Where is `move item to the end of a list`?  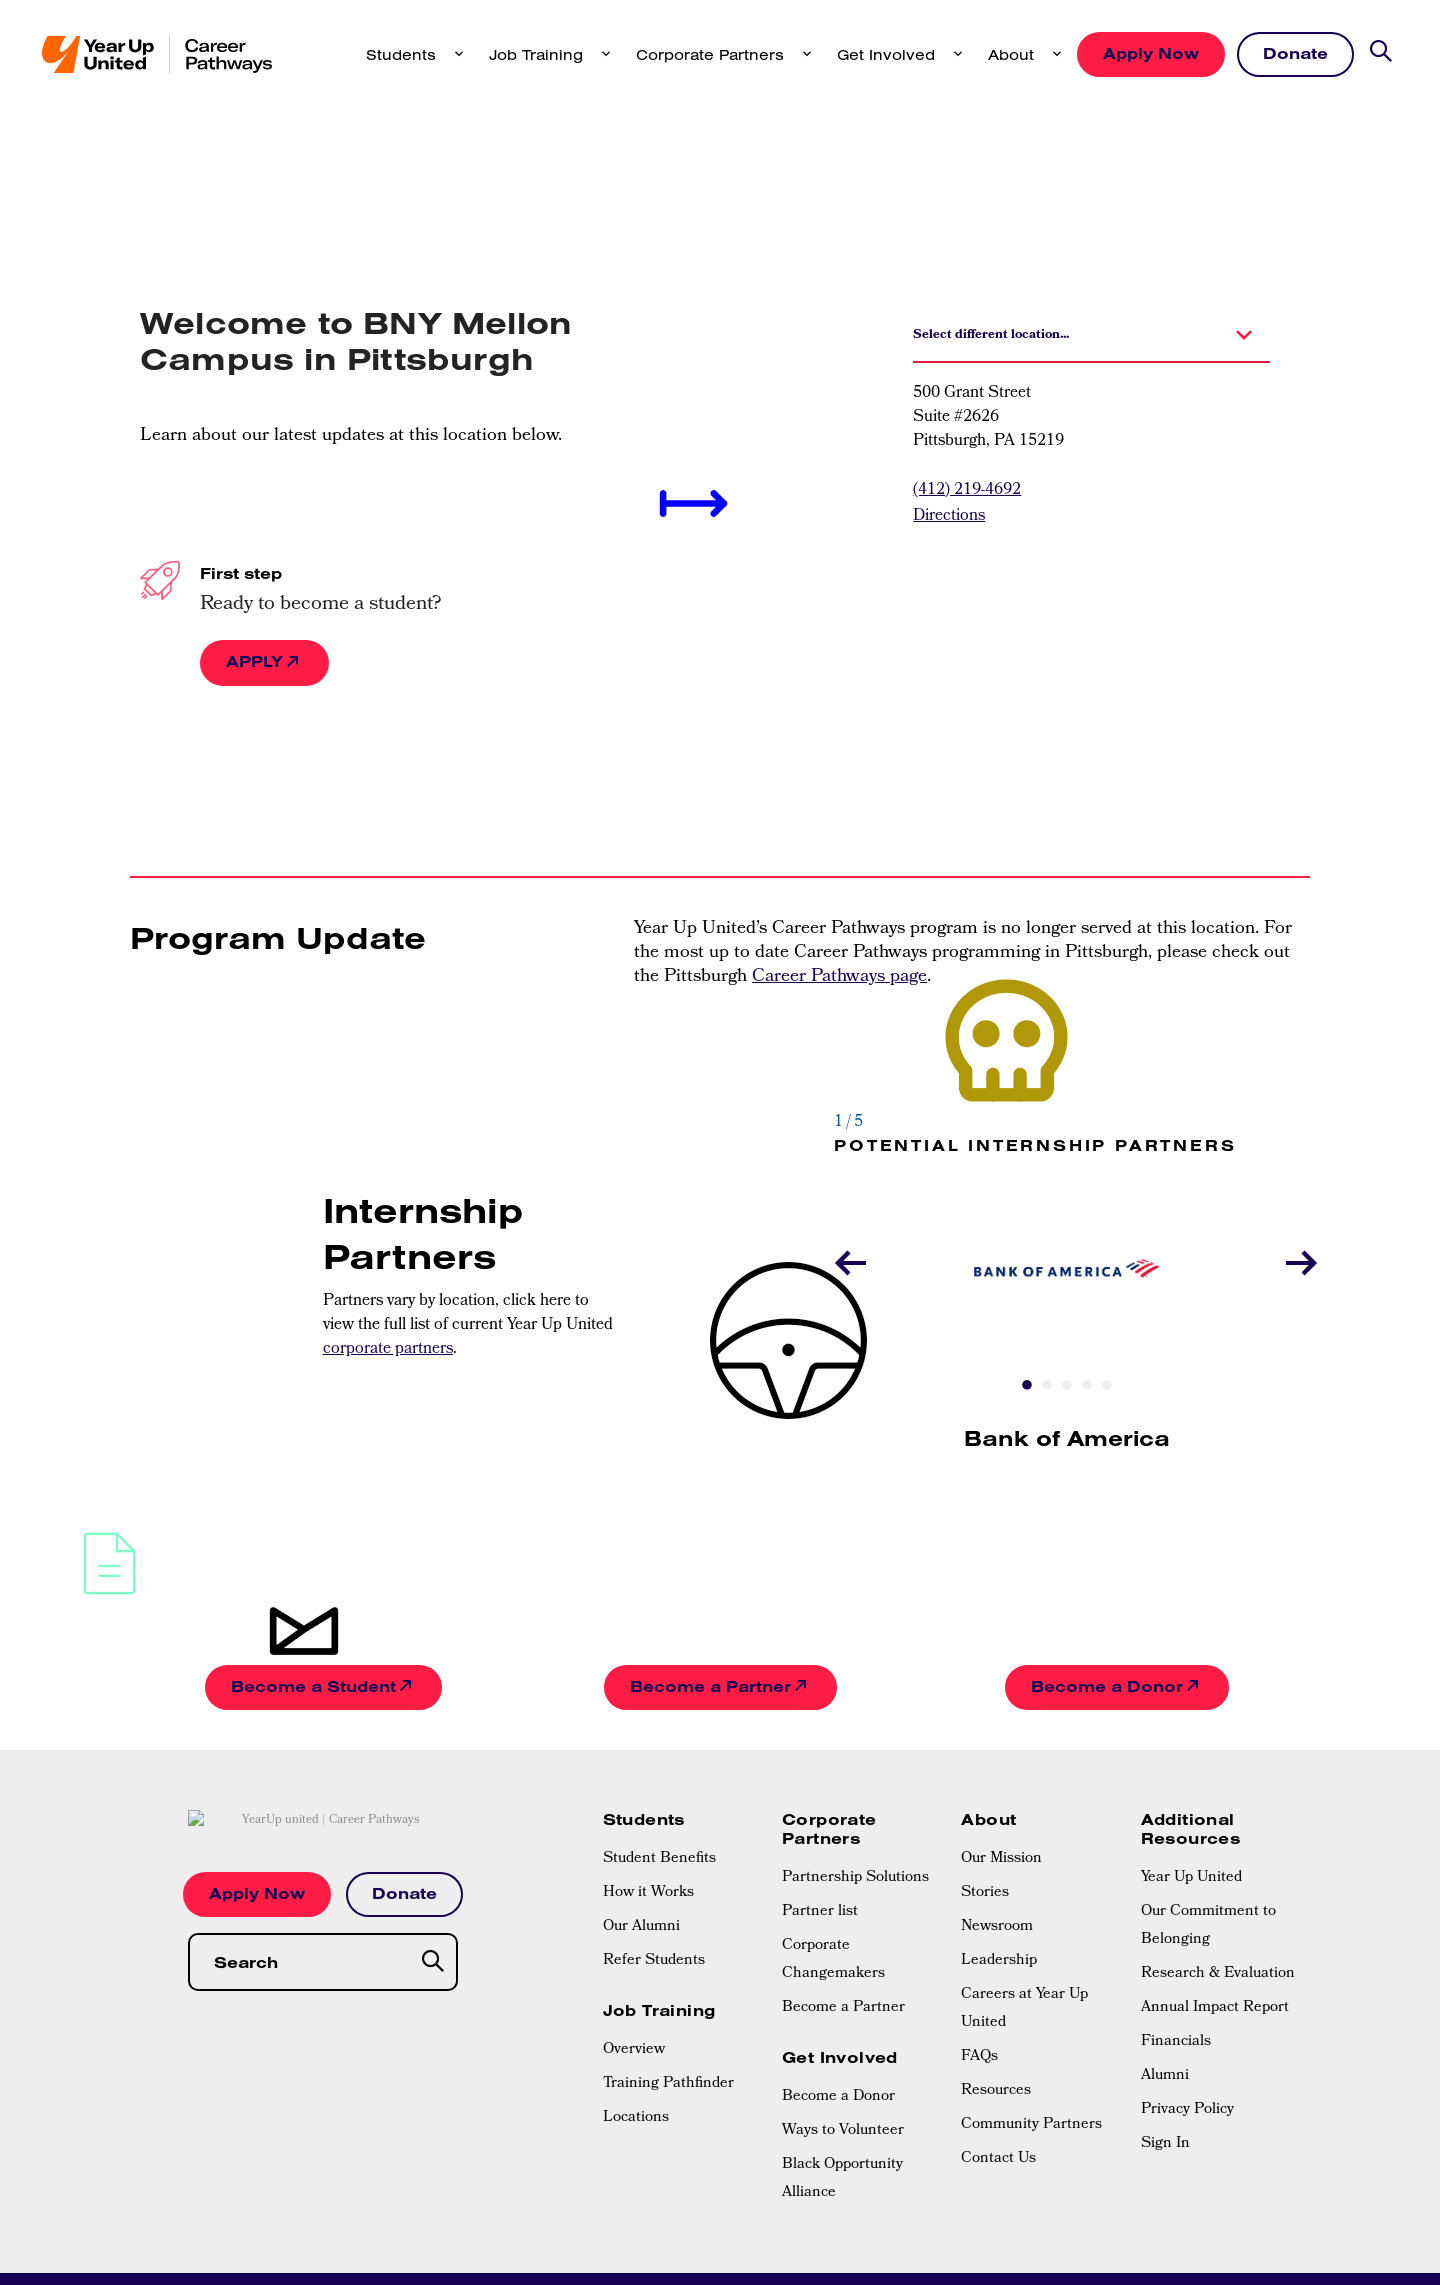 move item to the end of a list is located at coordinates (693, 503).